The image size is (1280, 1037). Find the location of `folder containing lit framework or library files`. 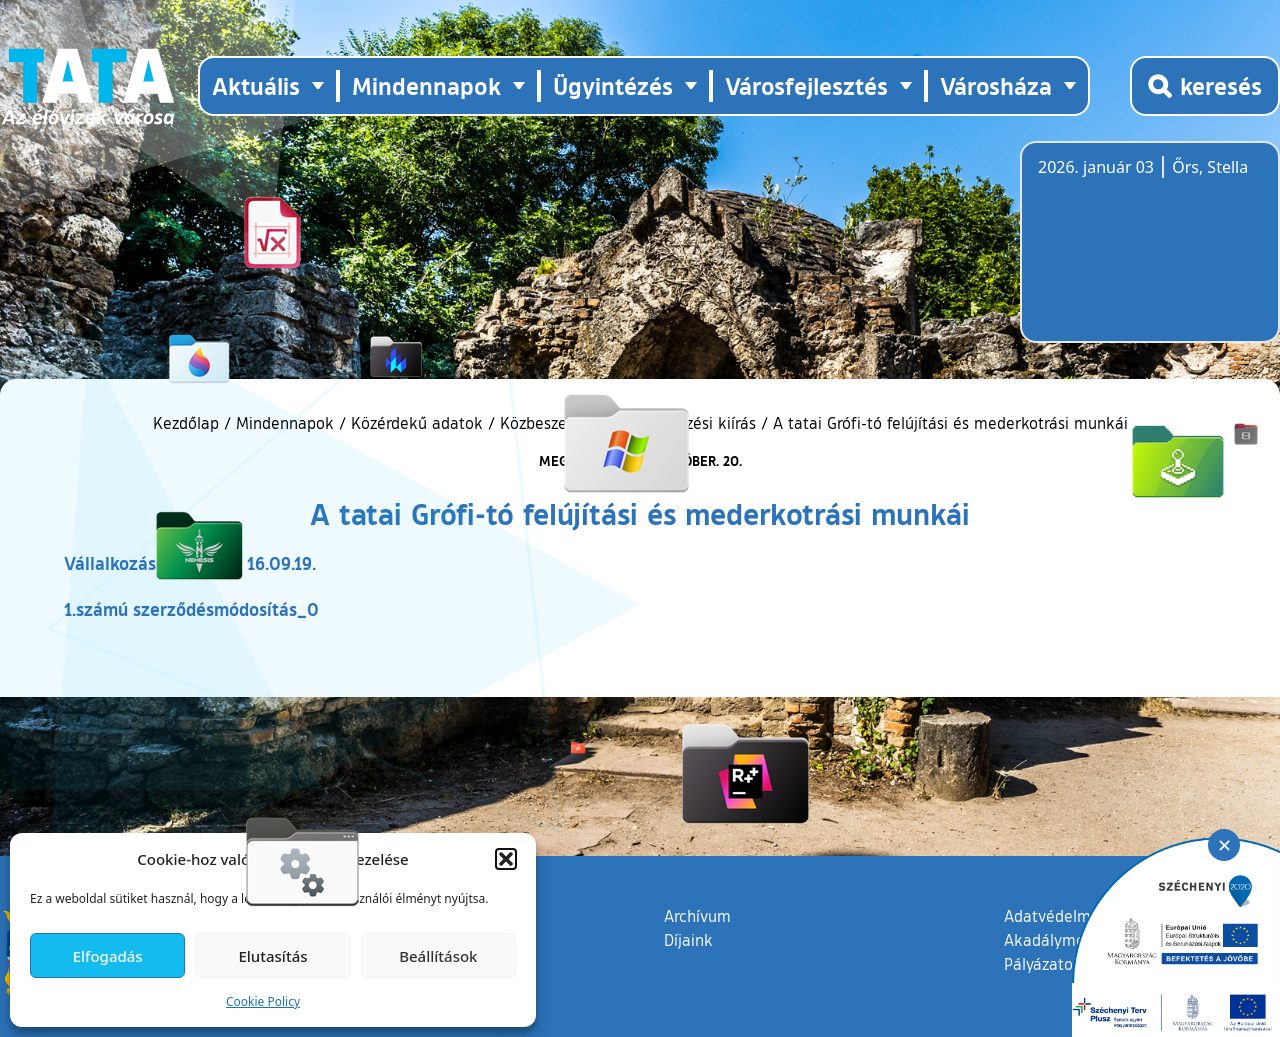

folder containing lit framework or library files is located at coordinates (396, 358).